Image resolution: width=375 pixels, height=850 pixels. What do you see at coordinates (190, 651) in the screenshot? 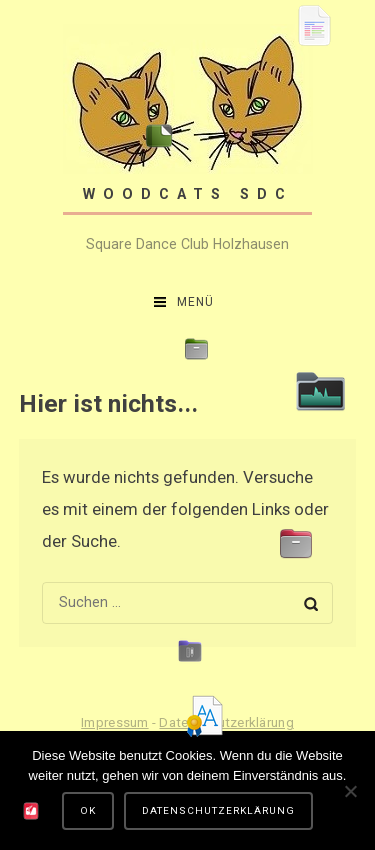
I see `open templates folder` at bounding box center [190, 651].